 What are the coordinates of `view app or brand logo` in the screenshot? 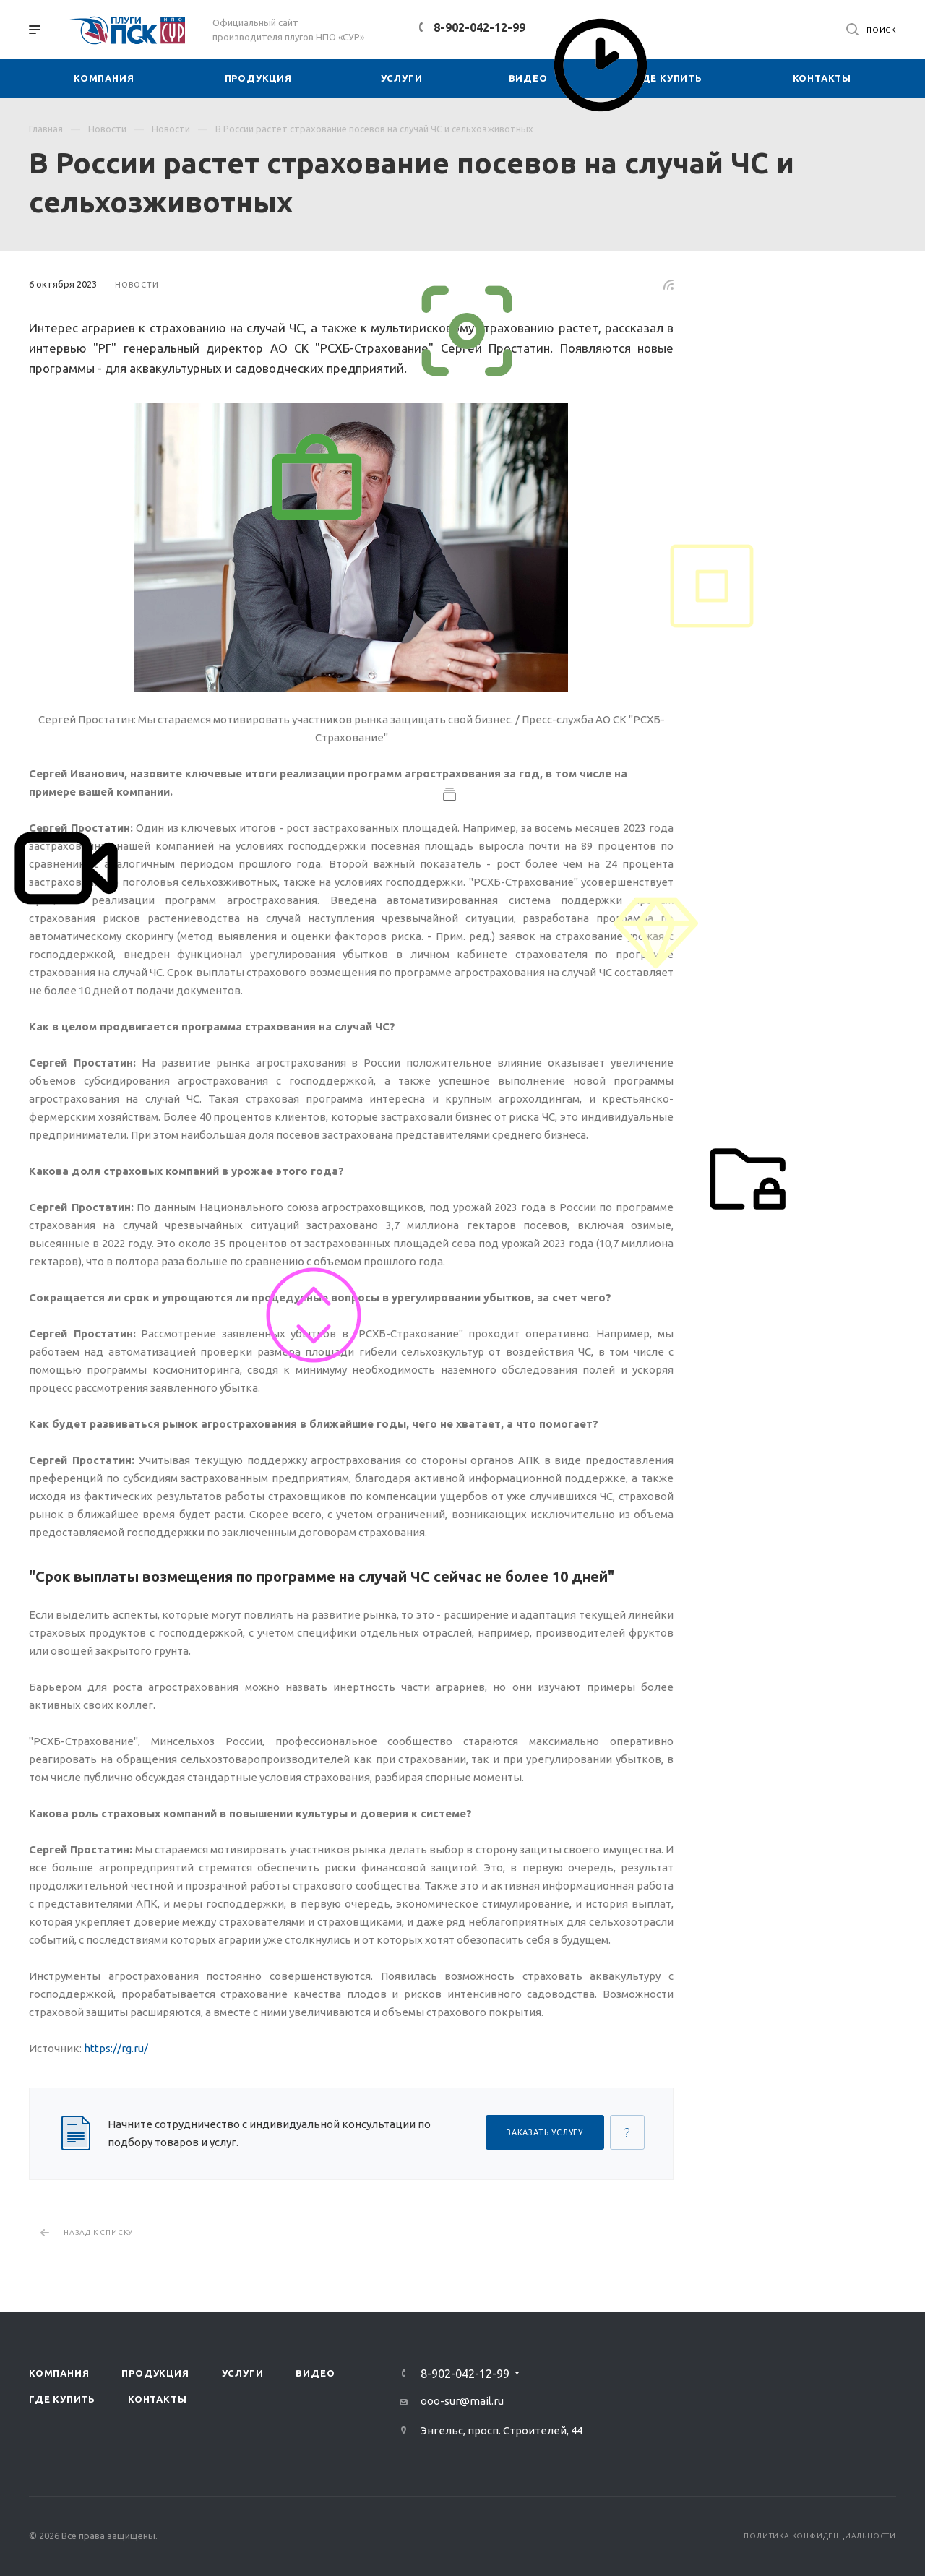 It's located at (712, 586).